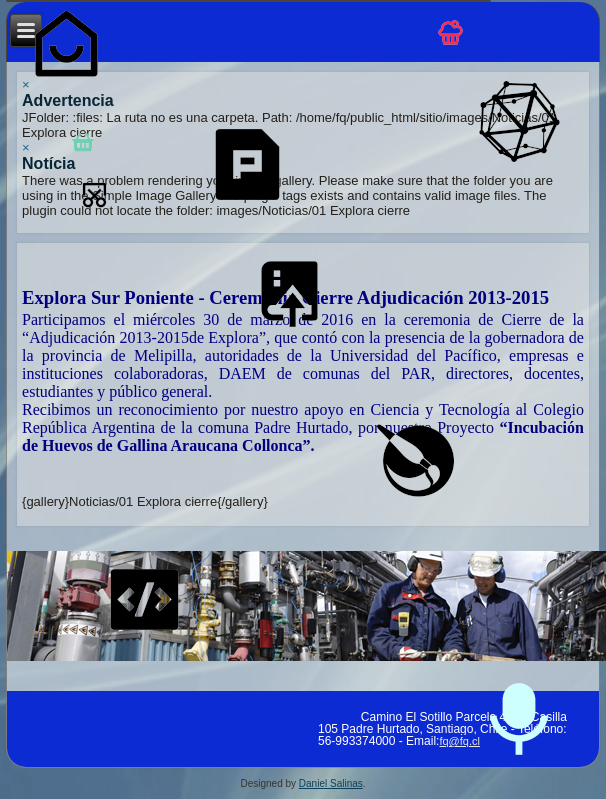  I want to click on tap to start voice recording, so click(519, 719).